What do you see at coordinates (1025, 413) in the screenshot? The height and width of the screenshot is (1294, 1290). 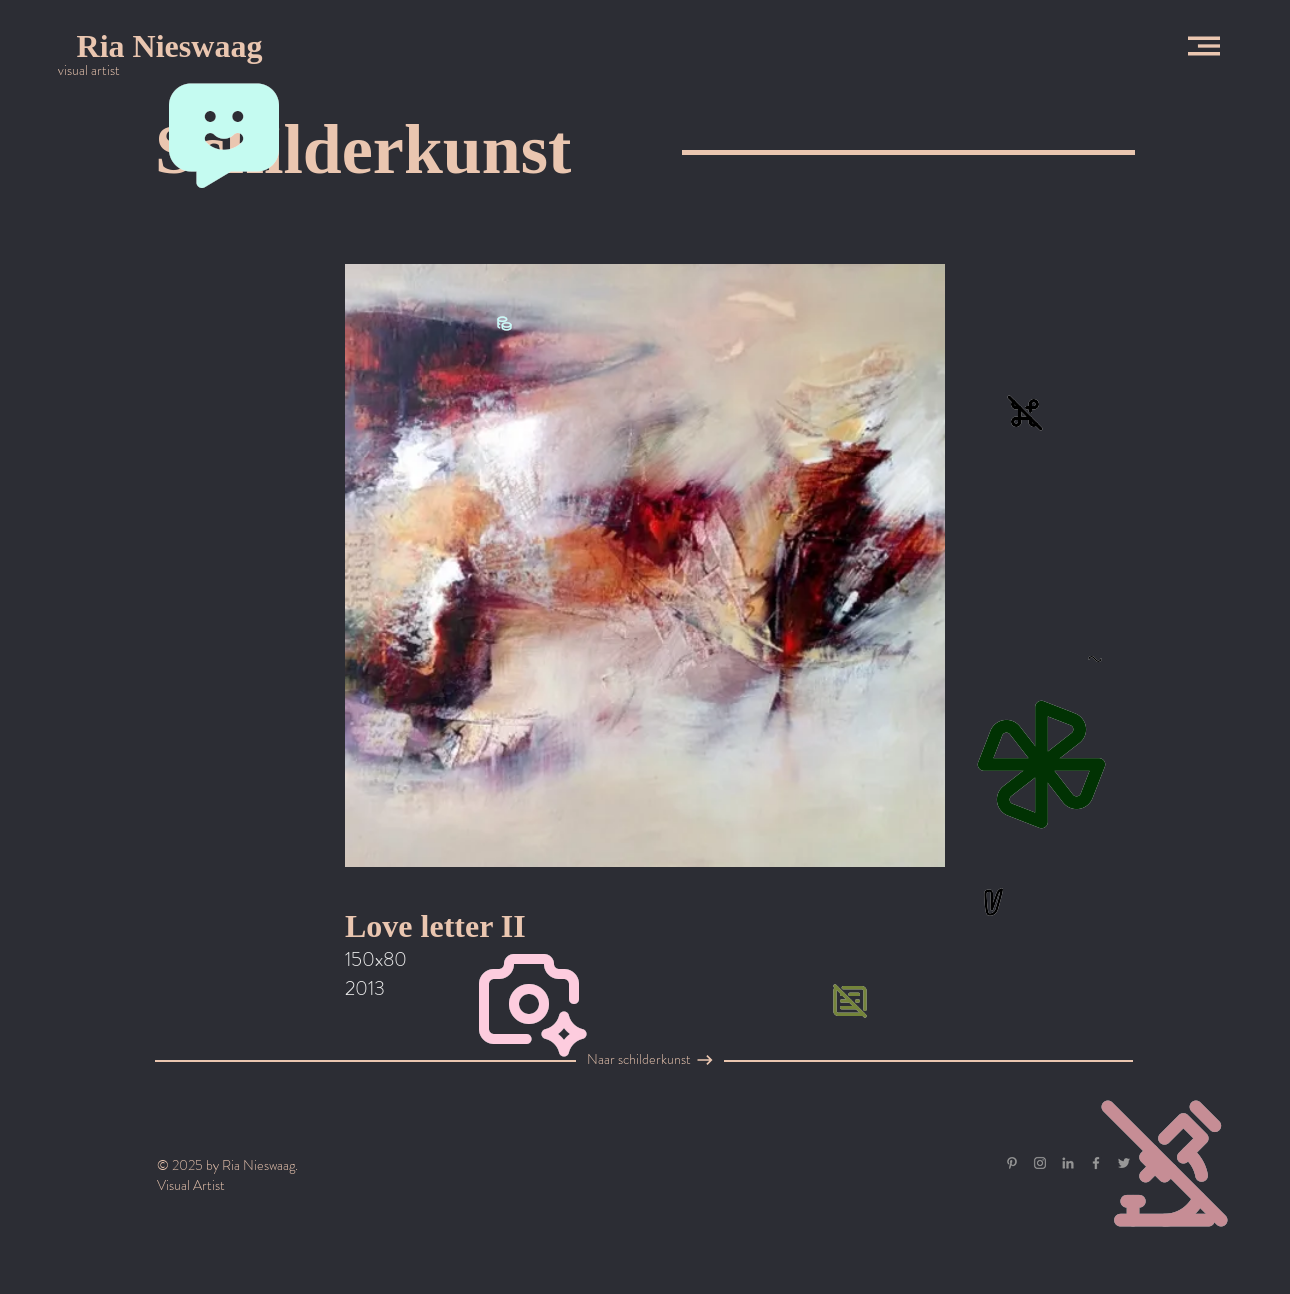 I see `command key shortcut disabled` at bounding box center [1025, 413].